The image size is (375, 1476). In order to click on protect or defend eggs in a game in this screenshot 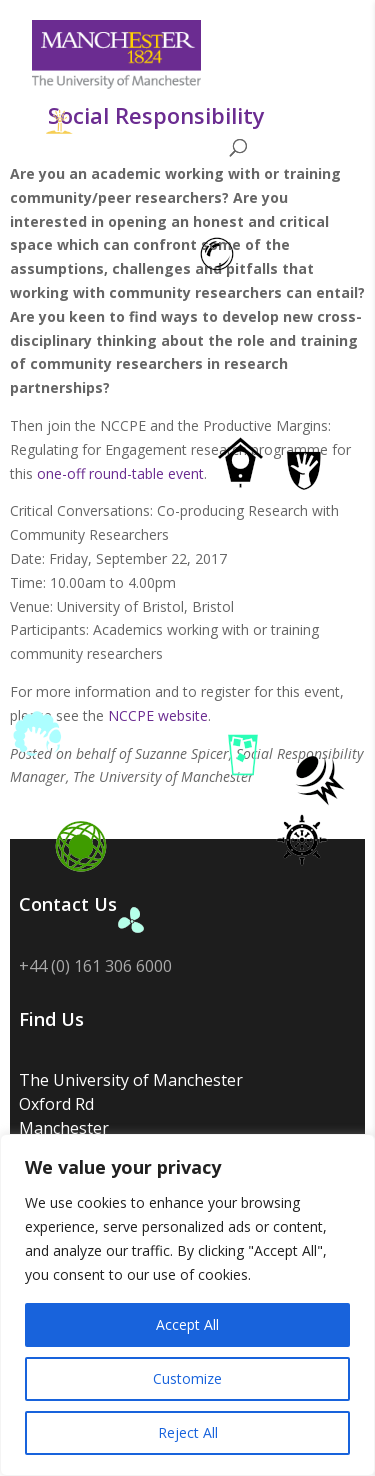, I will do `click(320, 781)`.